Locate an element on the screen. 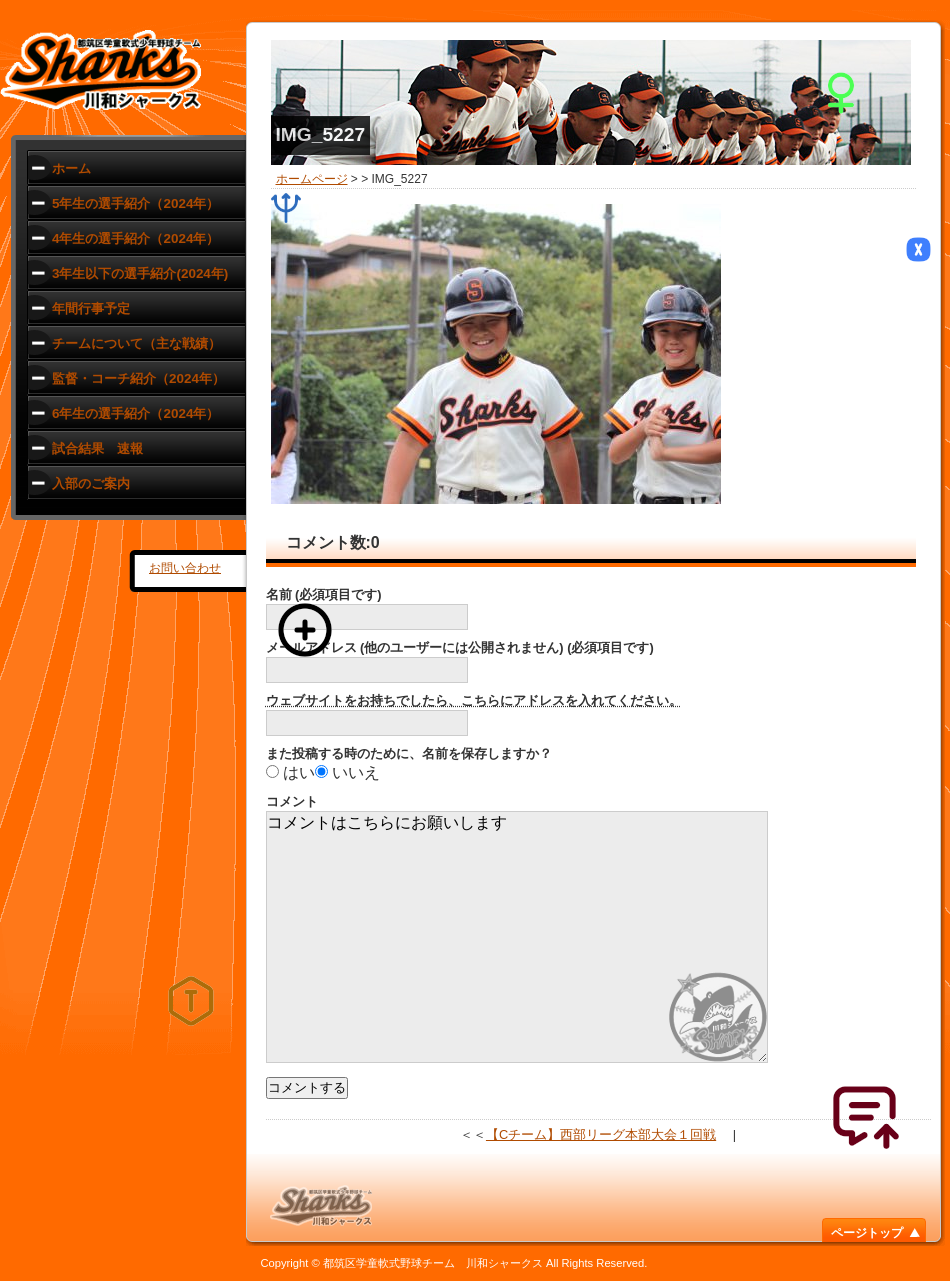 The image size is (950, 1281). neptune or poseidon symbol in astrology or mythology app is located at coordinates (286, 208).